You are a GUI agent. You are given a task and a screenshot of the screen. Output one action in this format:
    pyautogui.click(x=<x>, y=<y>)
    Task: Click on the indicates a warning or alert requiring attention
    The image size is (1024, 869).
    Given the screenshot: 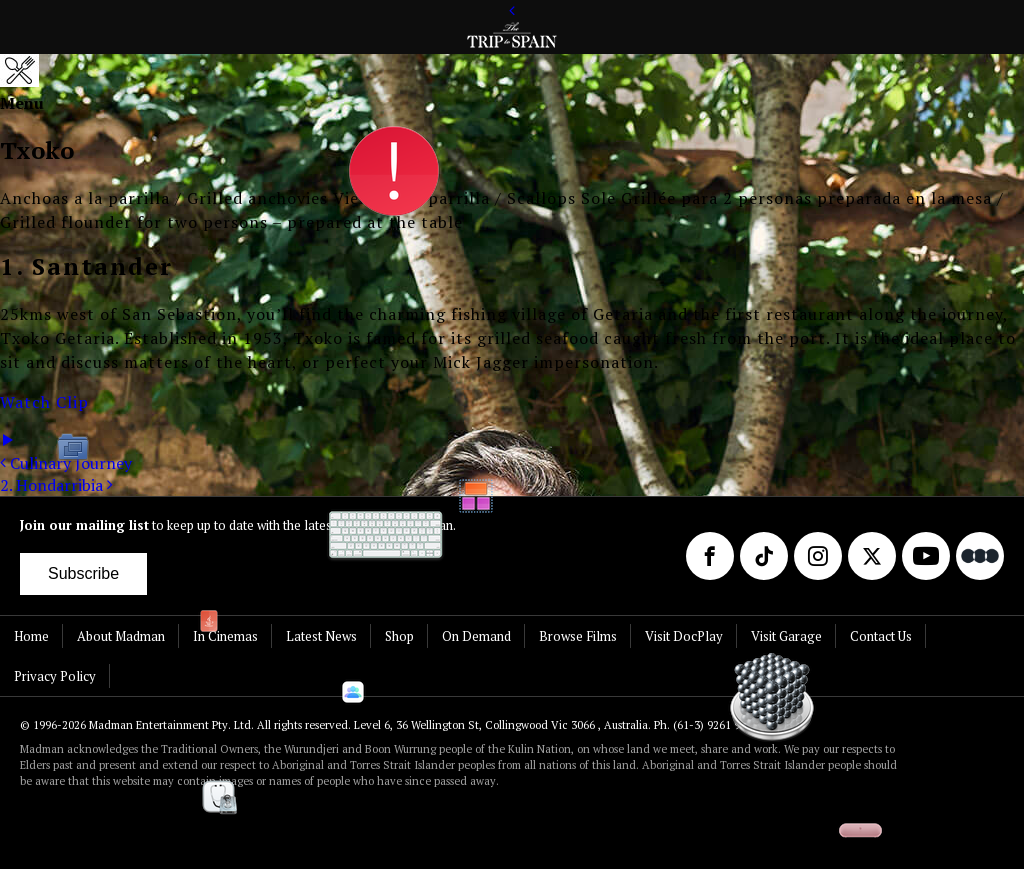 What is the action you would take?
    pyautogui.click(x=394, y=171)
    